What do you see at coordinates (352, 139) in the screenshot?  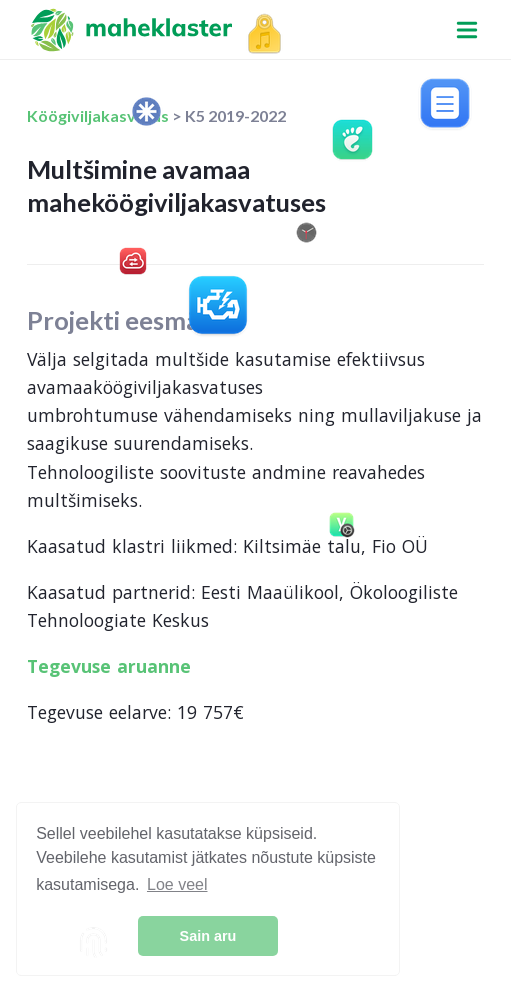 I see `launch gnome desktop environment` at bounding box center [352, 139].